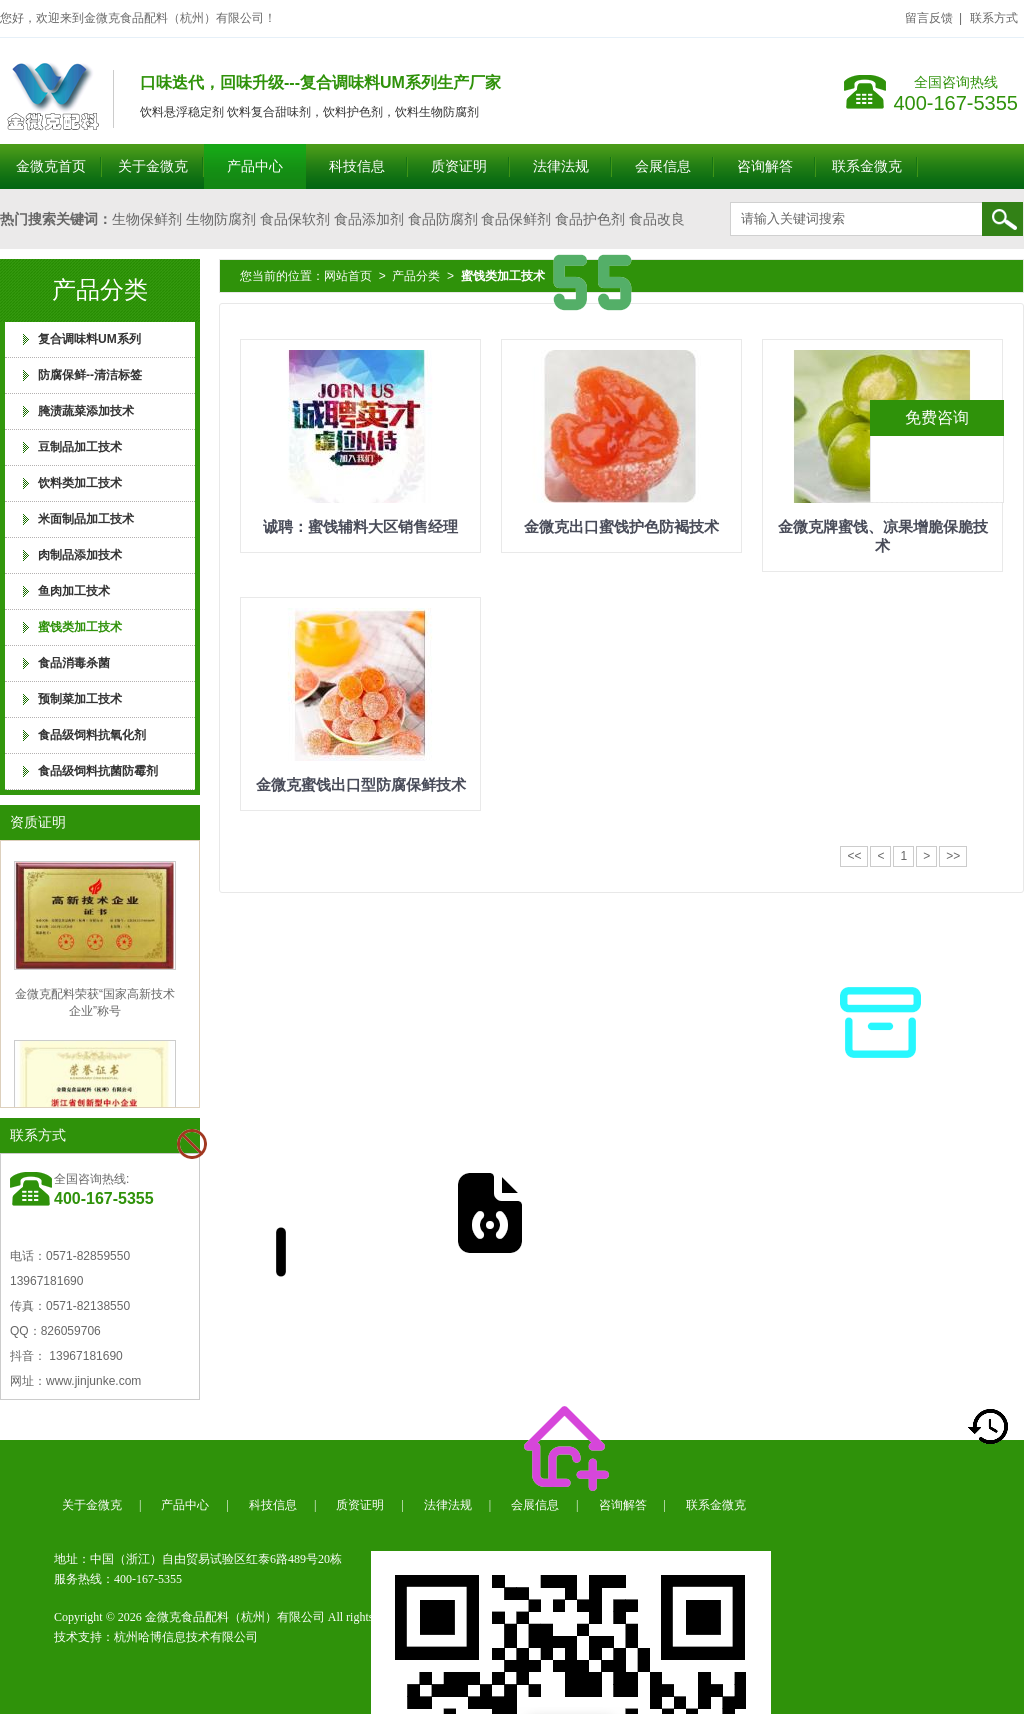  Describe the element at coordinates (988, 1426) in the screenshot. I see `restore to a previous version or state` at that location.